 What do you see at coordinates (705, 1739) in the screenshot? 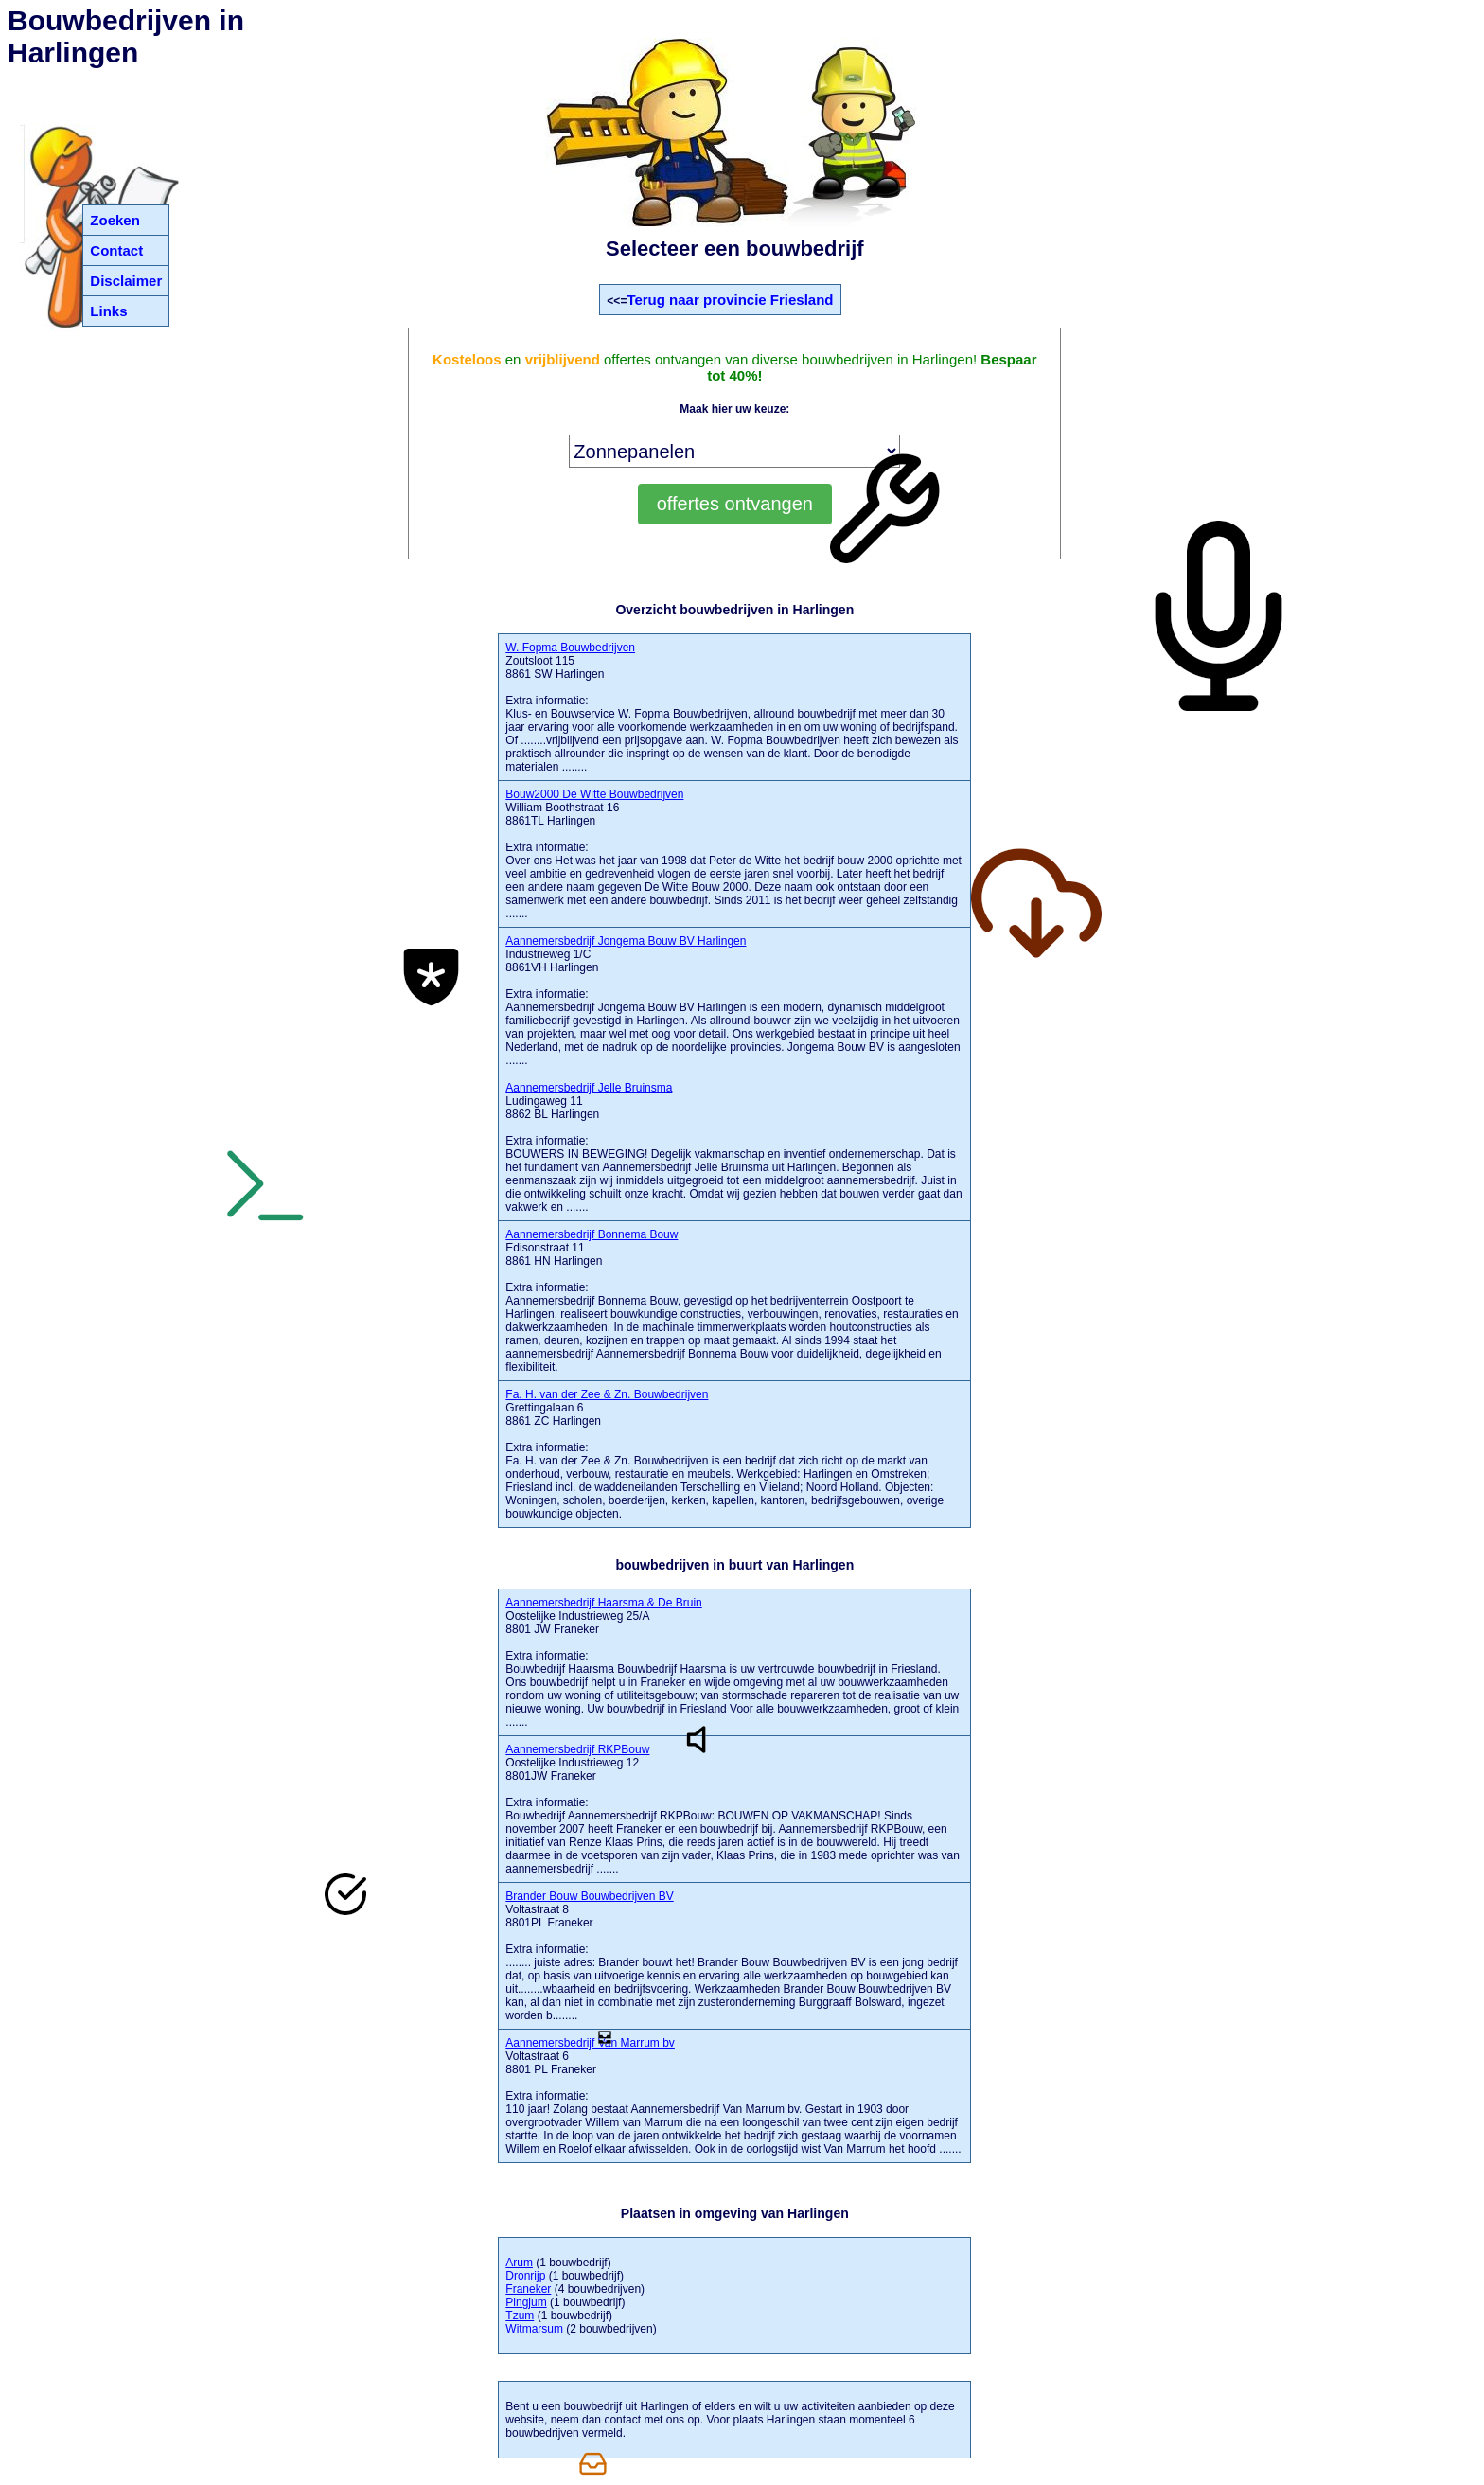
I see `adjust volume settings` at bounding box center [705, 1739].